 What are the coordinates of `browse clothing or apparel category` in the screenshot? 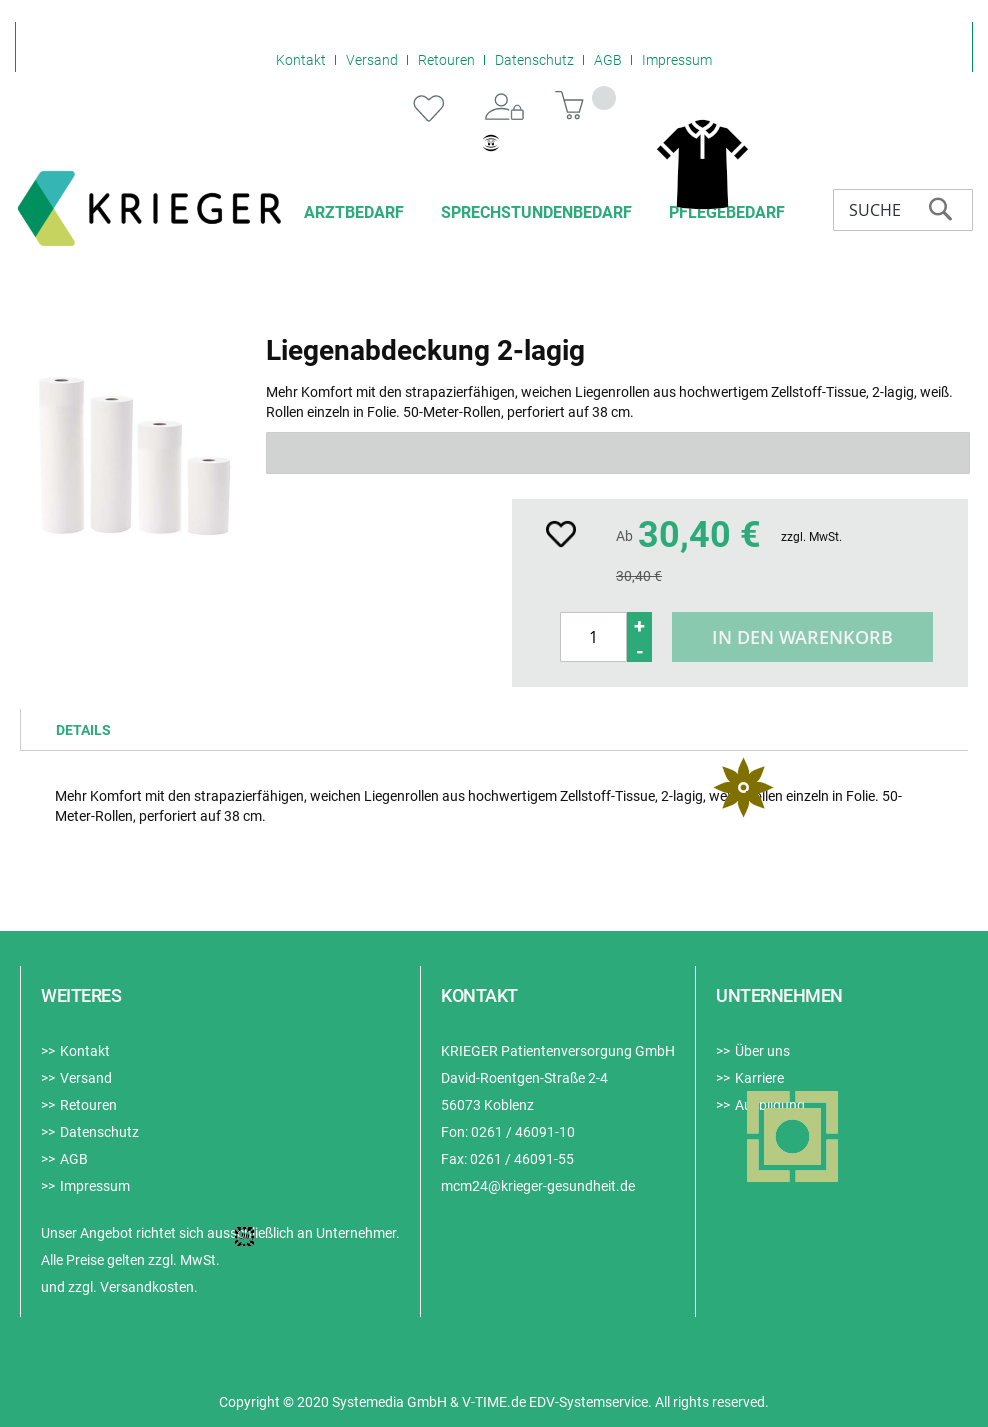 It's located at (702, 164).